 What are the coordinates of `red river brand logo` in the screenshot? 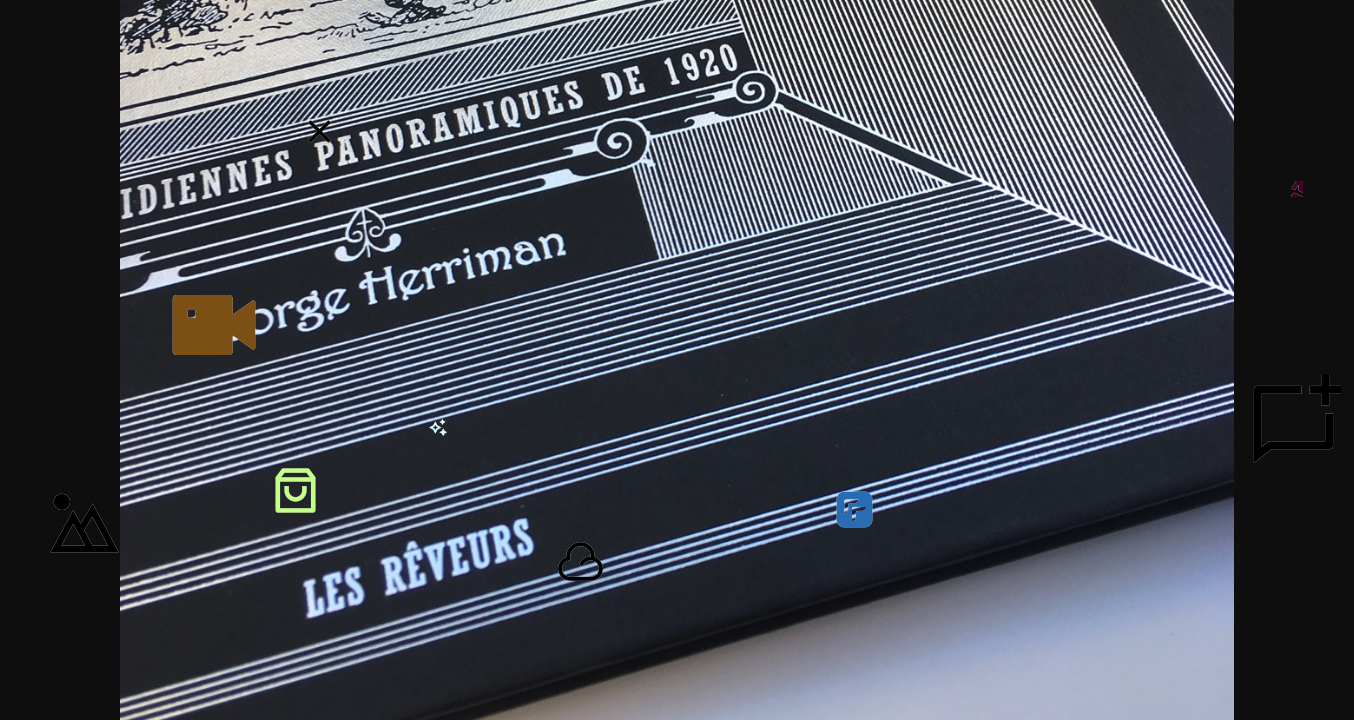 It's located at (854, 509).